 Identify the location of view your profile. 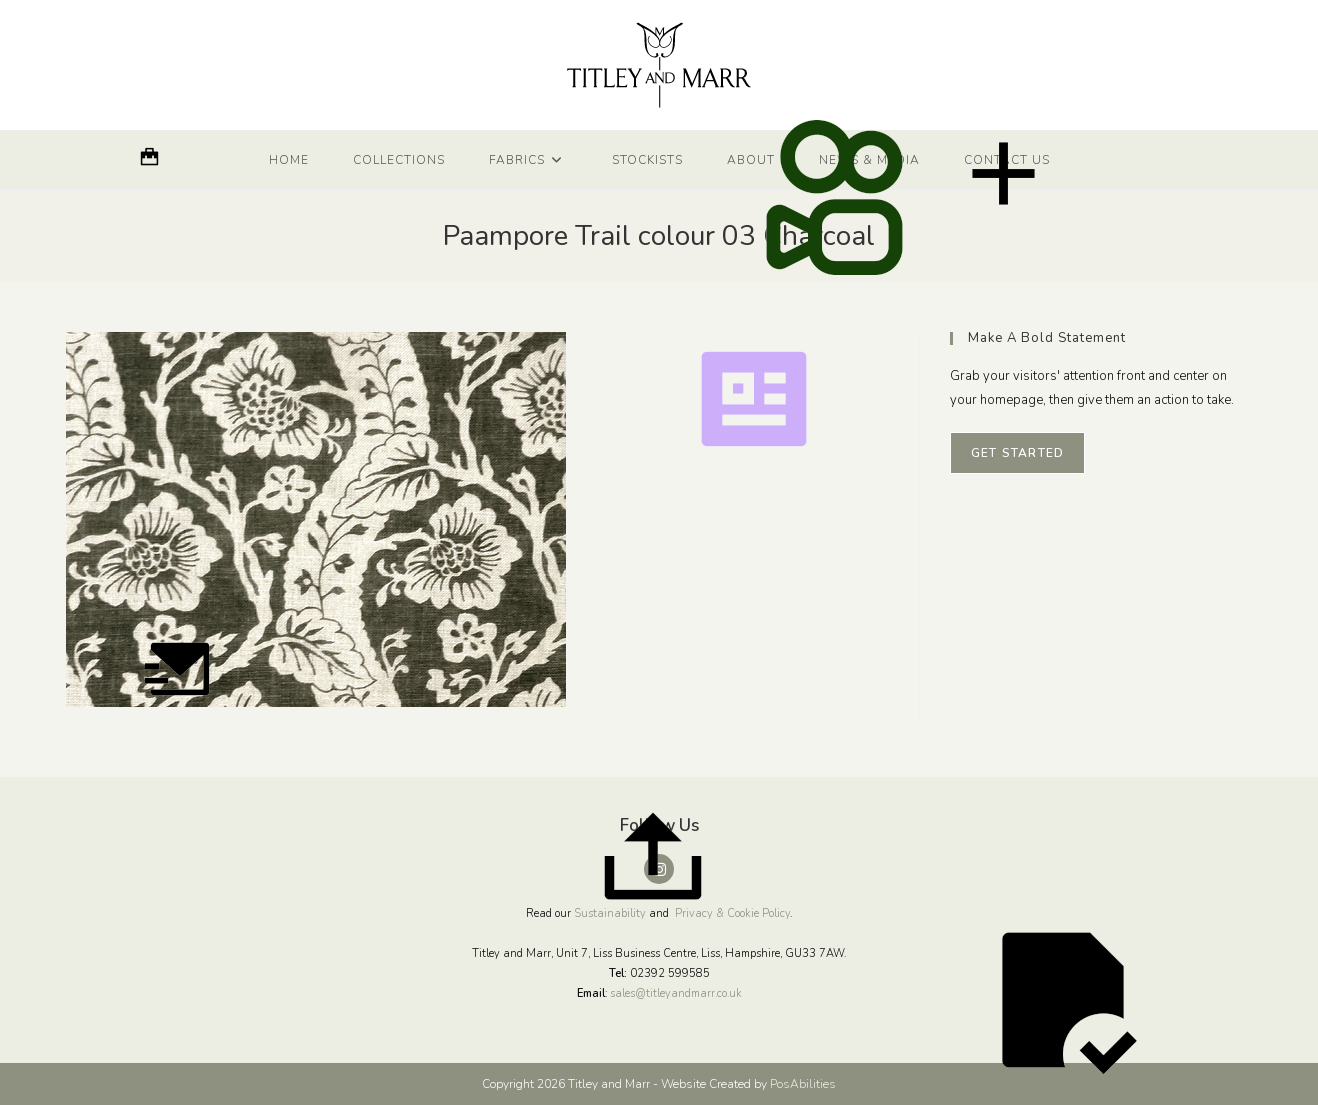
(754, 399).